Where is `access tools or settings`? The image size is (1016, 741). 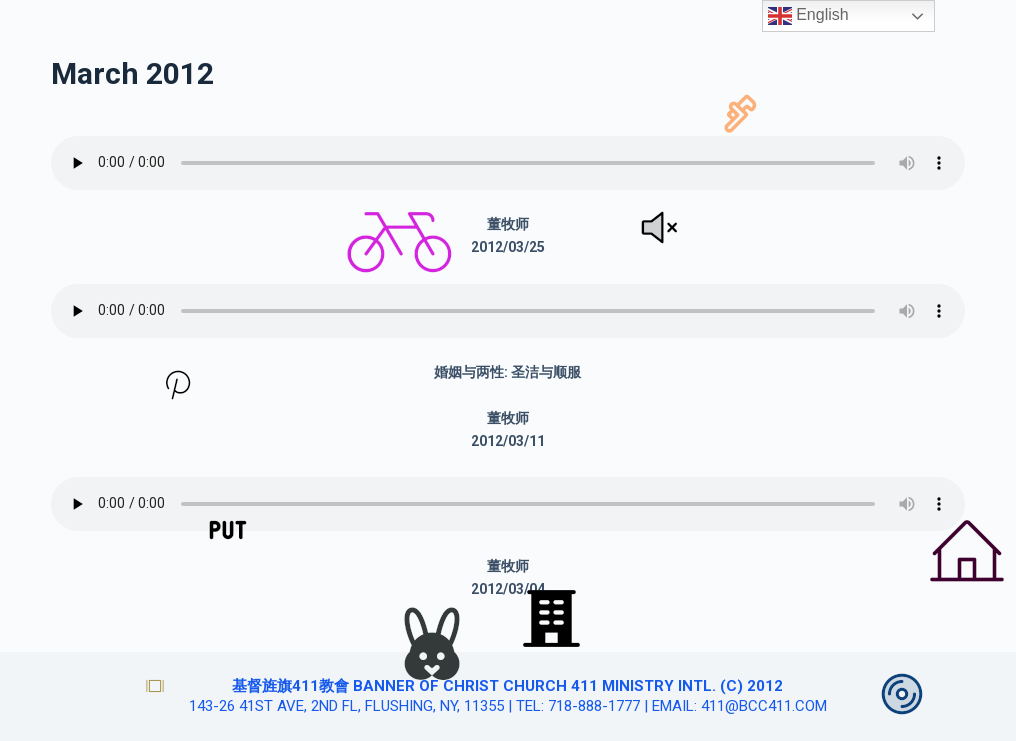
access tools or settings is located at coordinates (740, 114).